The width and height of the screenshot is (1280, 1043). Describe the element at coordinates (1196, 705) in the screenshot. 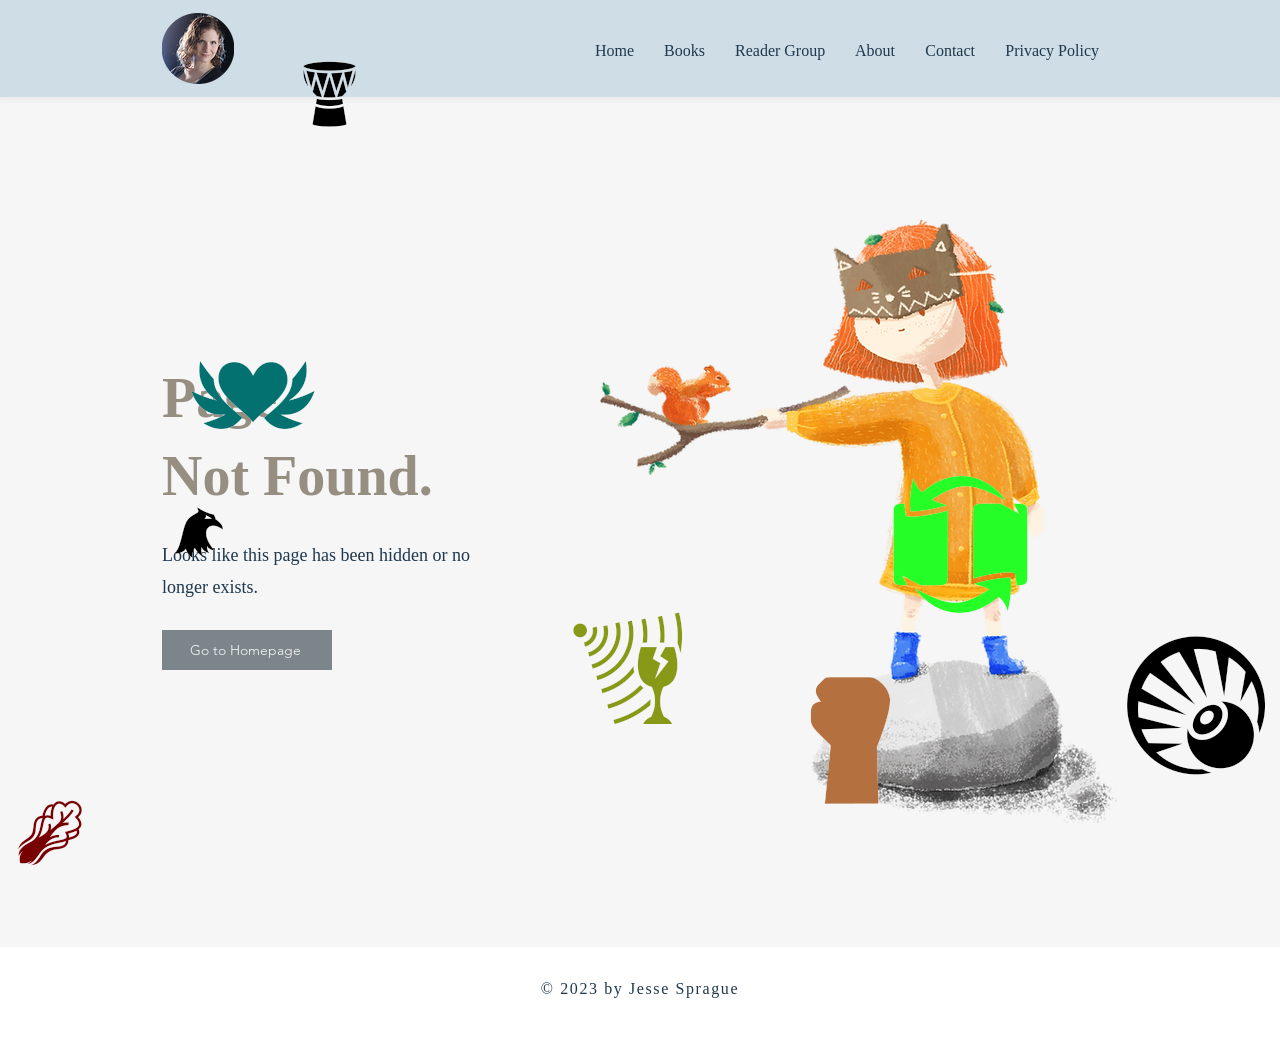

I see `view surveillance or monitoring status` at that location.